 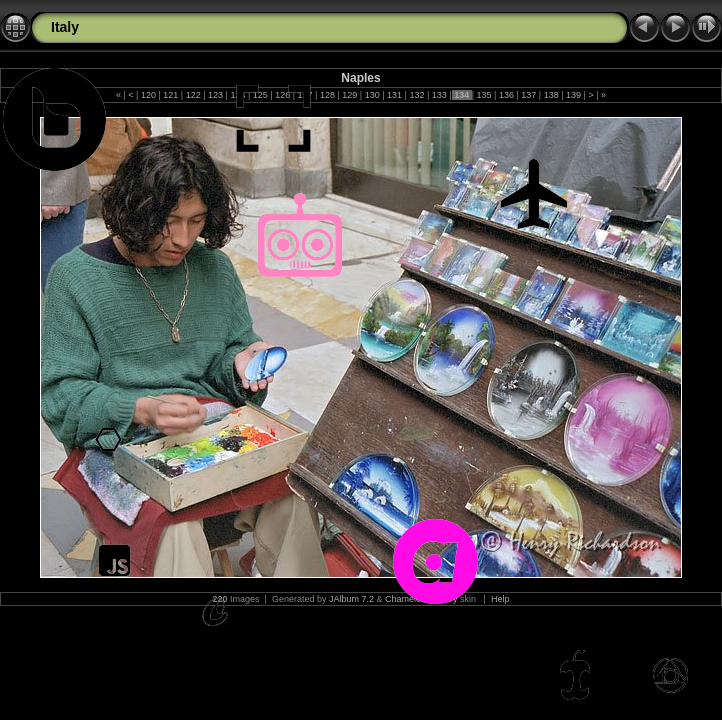 What do you see at coordinates (532, 194) in the screenshot?
I see `enable airplane mode` at bounding box center [532, 194].